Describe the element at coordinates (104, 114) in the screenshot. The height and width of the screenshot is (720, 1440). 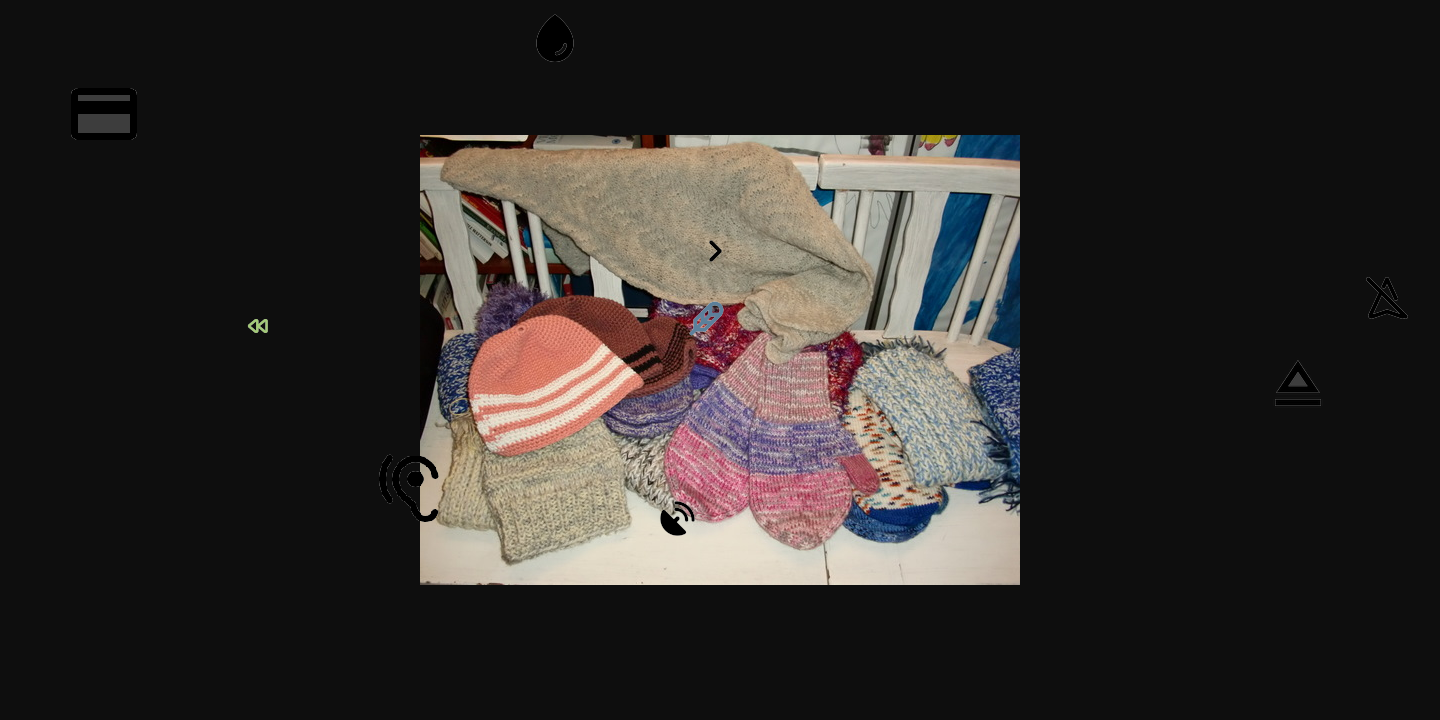
I see `manage payment methods` at that location.